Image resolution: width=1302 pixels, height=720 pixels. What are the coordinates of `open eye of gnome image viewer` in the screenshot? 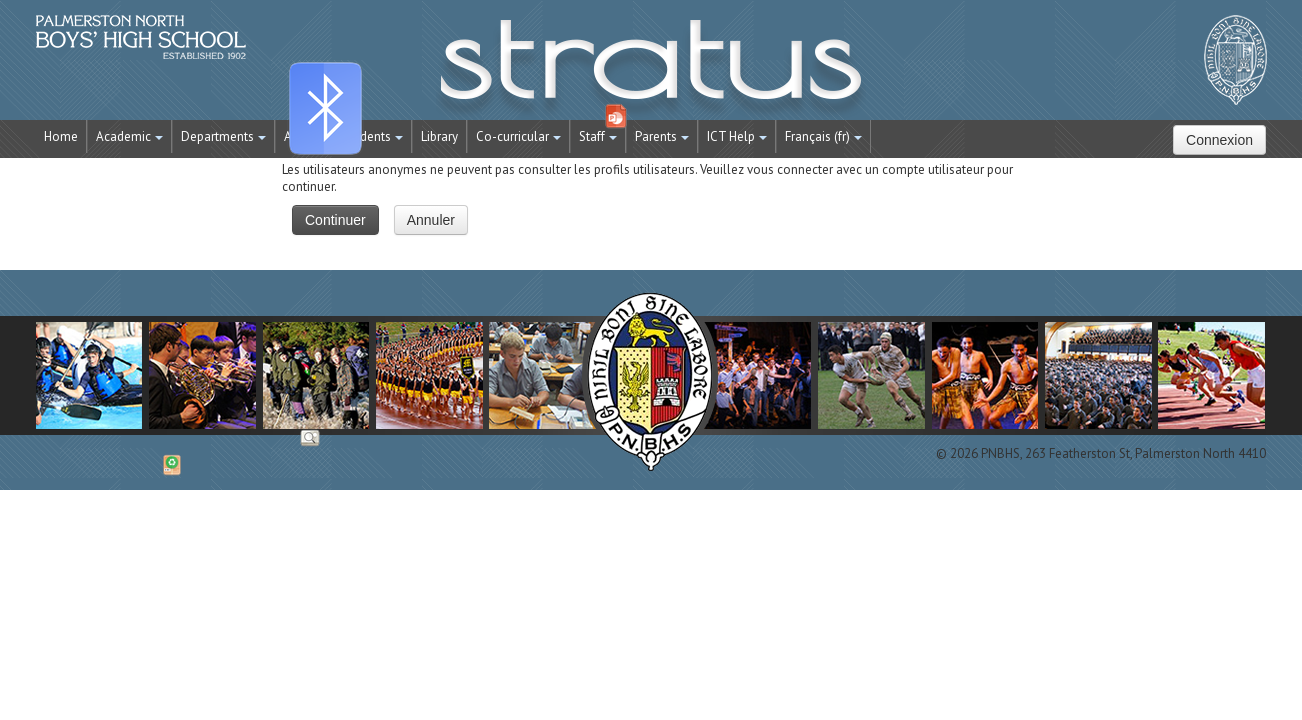 It's located at (310, 438).